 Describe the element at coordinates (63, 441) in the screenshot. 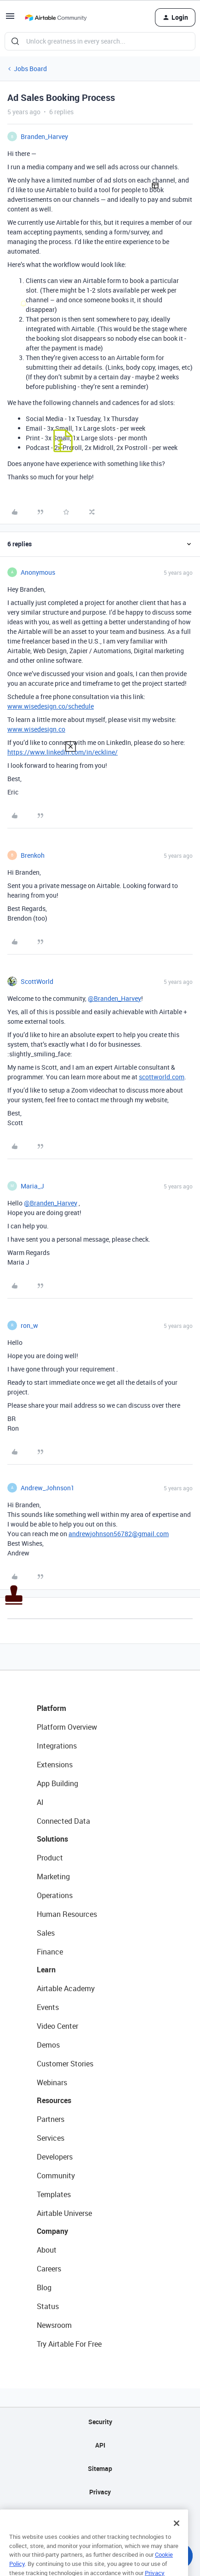

I see `access compressed or archived files` at that location.